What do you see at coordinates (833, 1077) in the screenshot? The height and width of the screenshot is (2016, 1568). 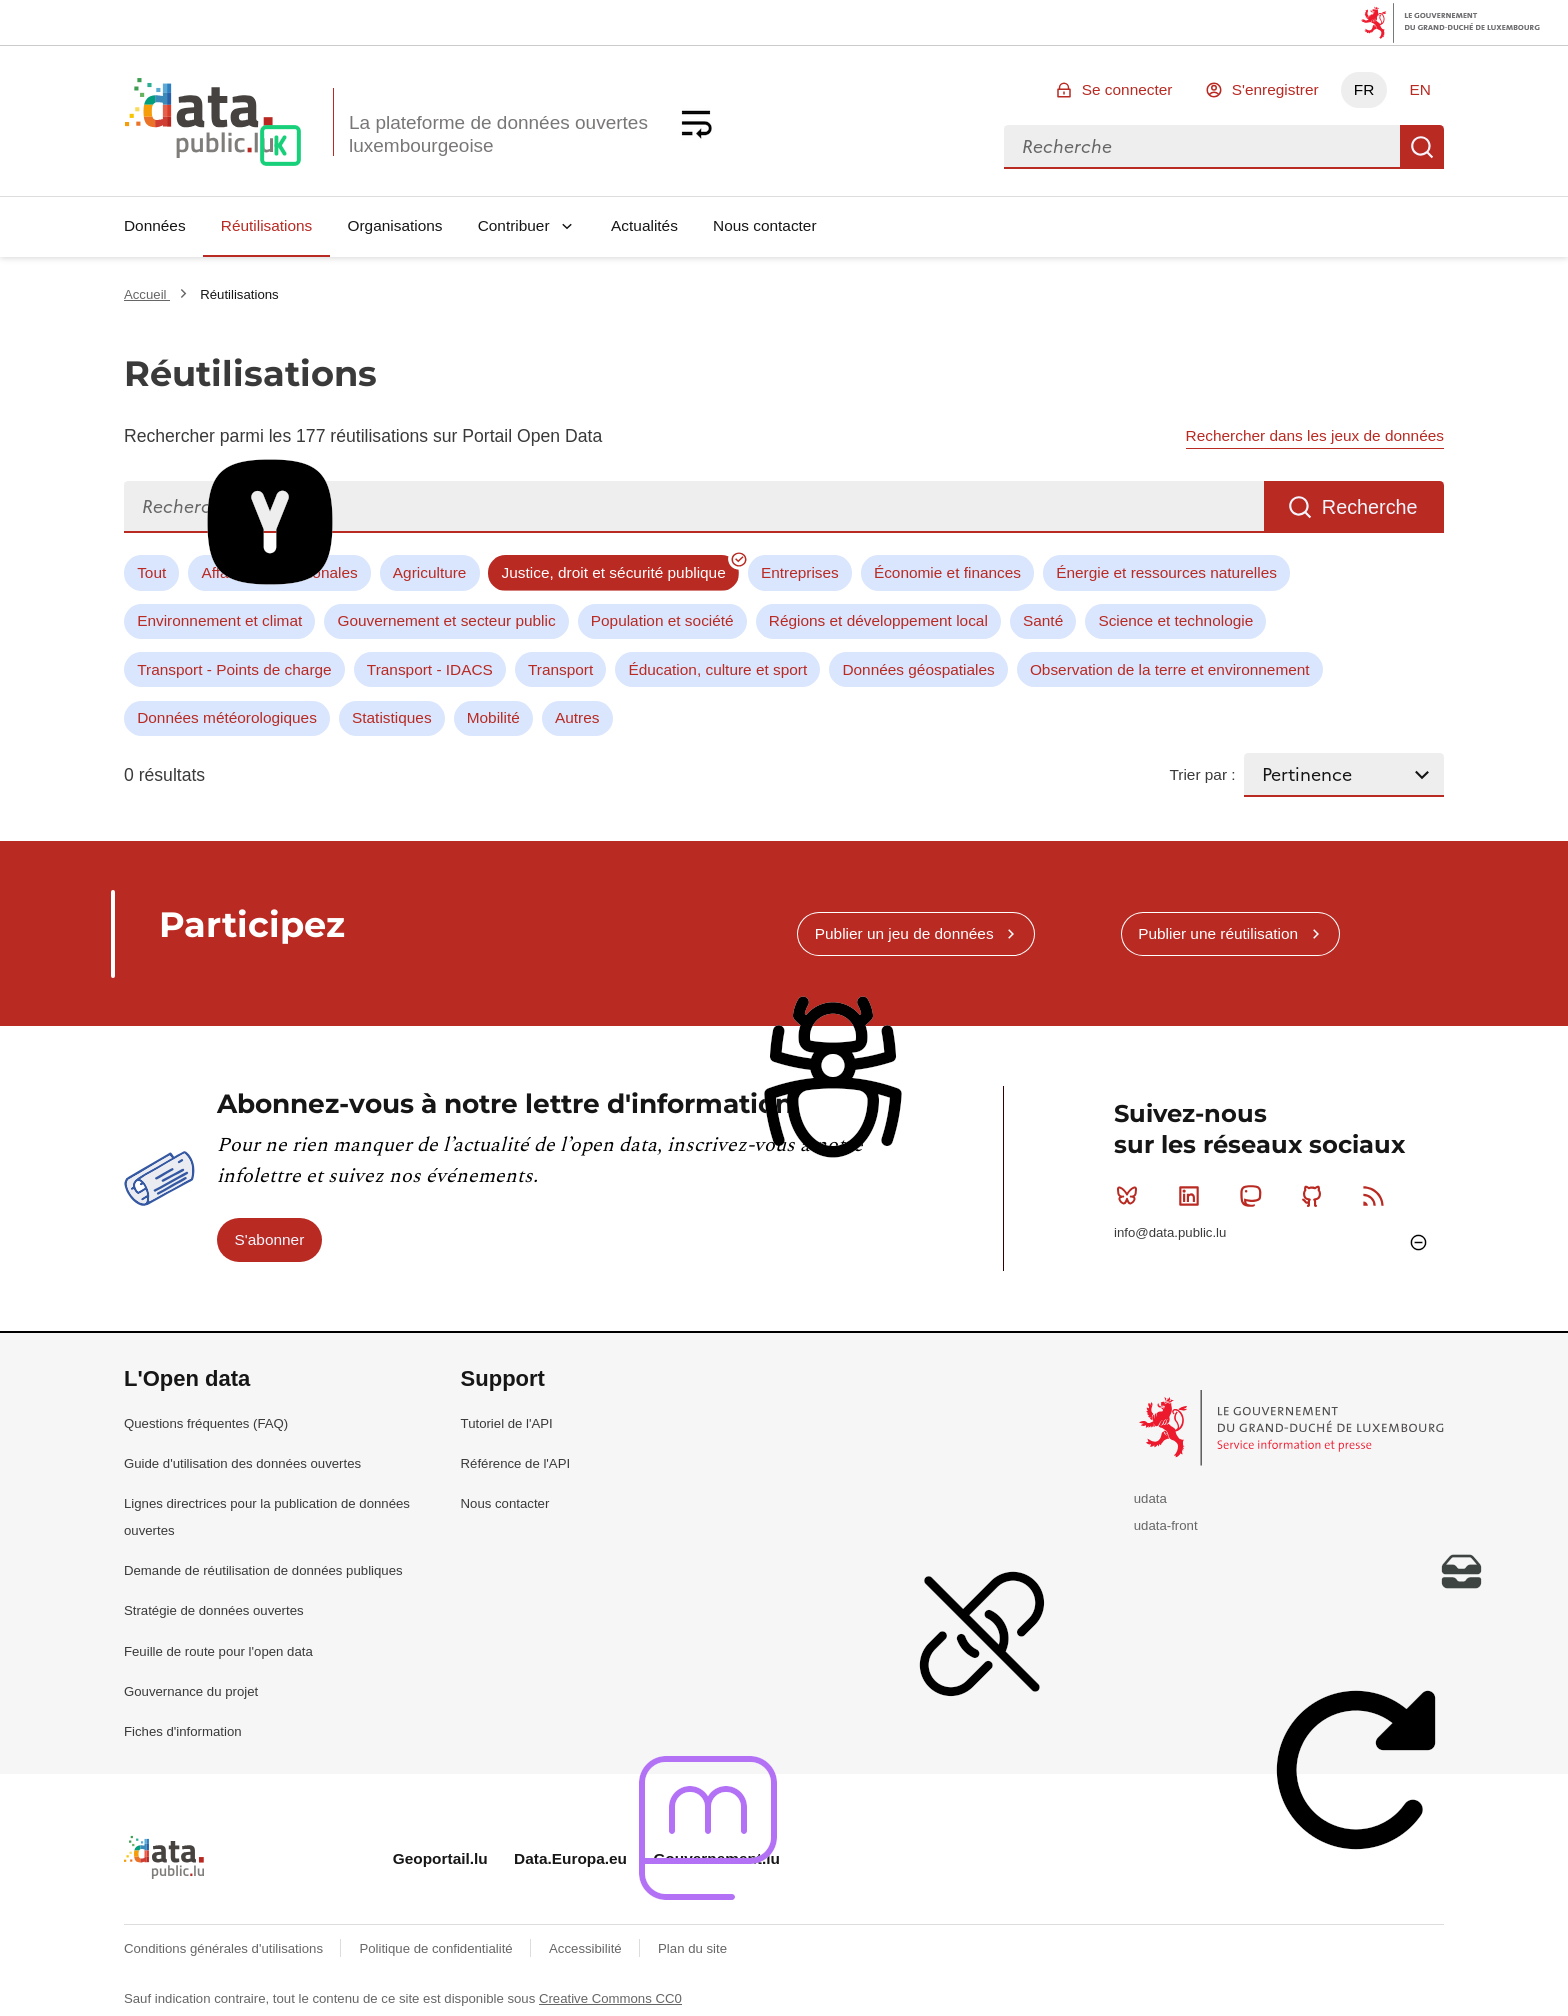 I see `report a bug or issue` at bounding box center [833, 1077].